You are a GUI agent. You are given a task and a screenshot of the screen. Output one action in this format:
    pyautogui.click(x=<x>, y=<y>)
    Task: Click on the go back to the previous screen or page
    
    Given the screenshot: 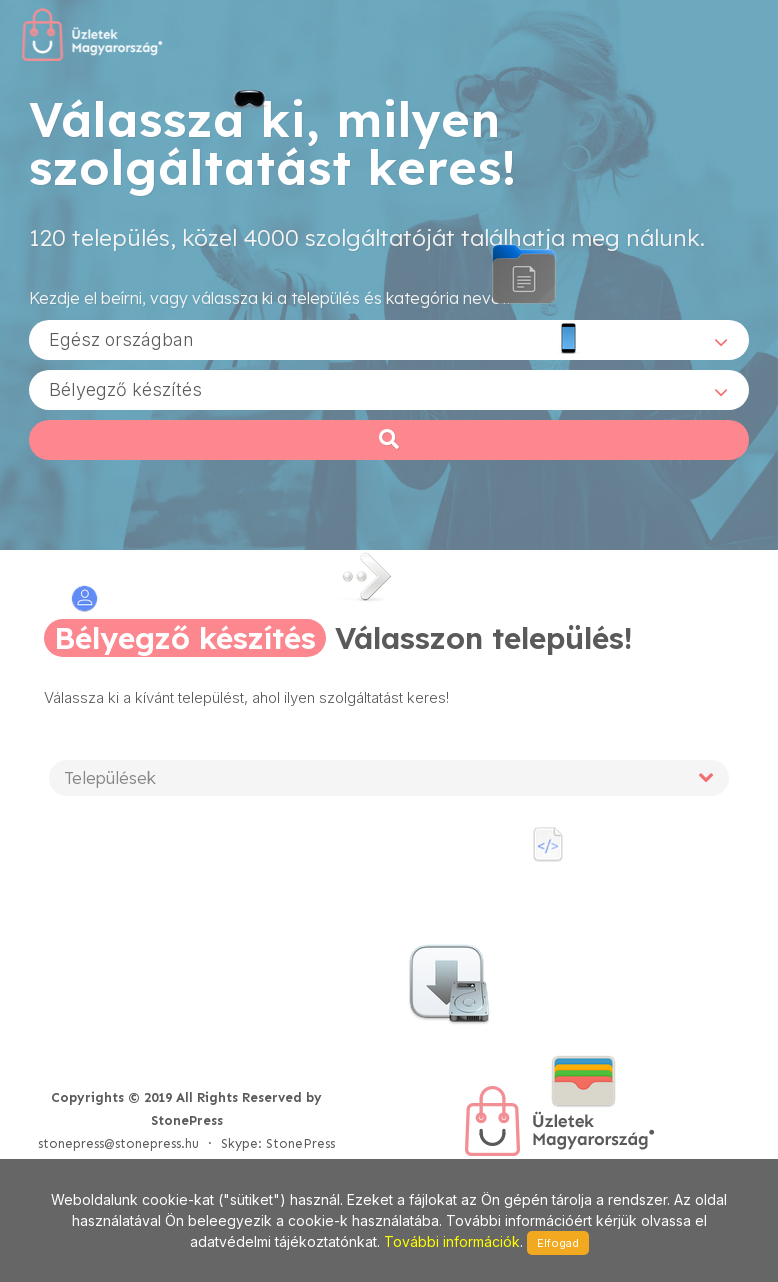 What is the action you would take?
    pyautogui.click(x=366, y=576)
    